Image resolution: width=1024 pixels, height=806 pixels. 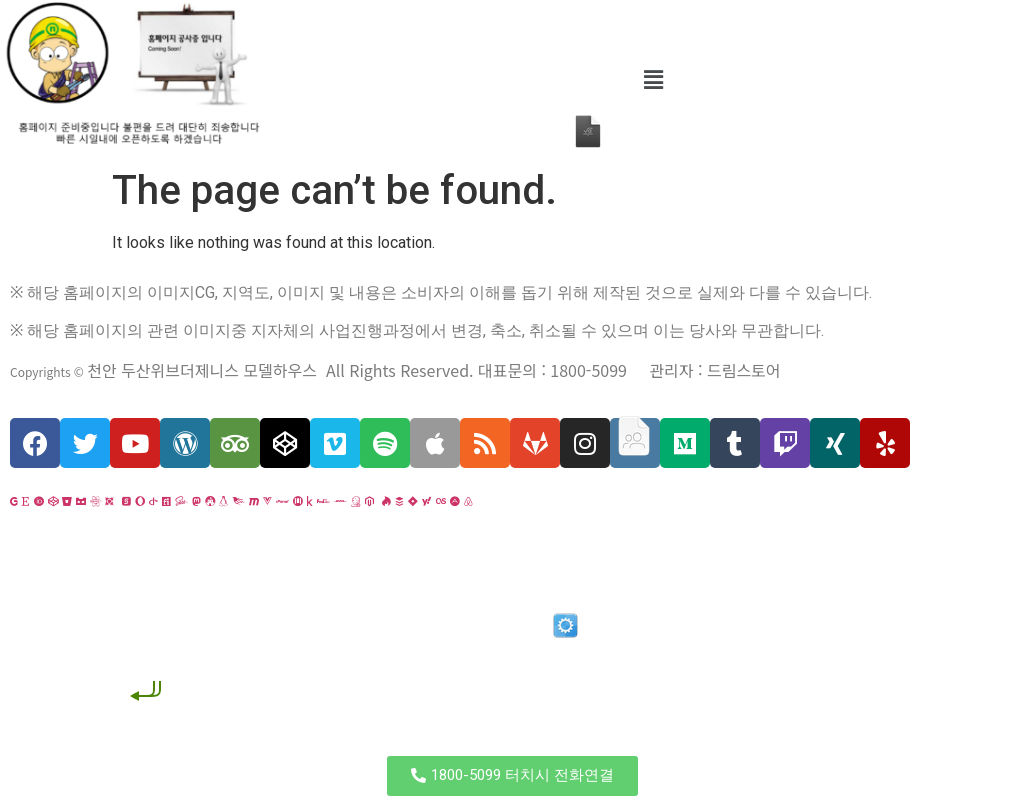 What do you see at coordinates (588, 132) in the screenshot?
I see `opendocument formula template file` at bounding box center [588, 132].